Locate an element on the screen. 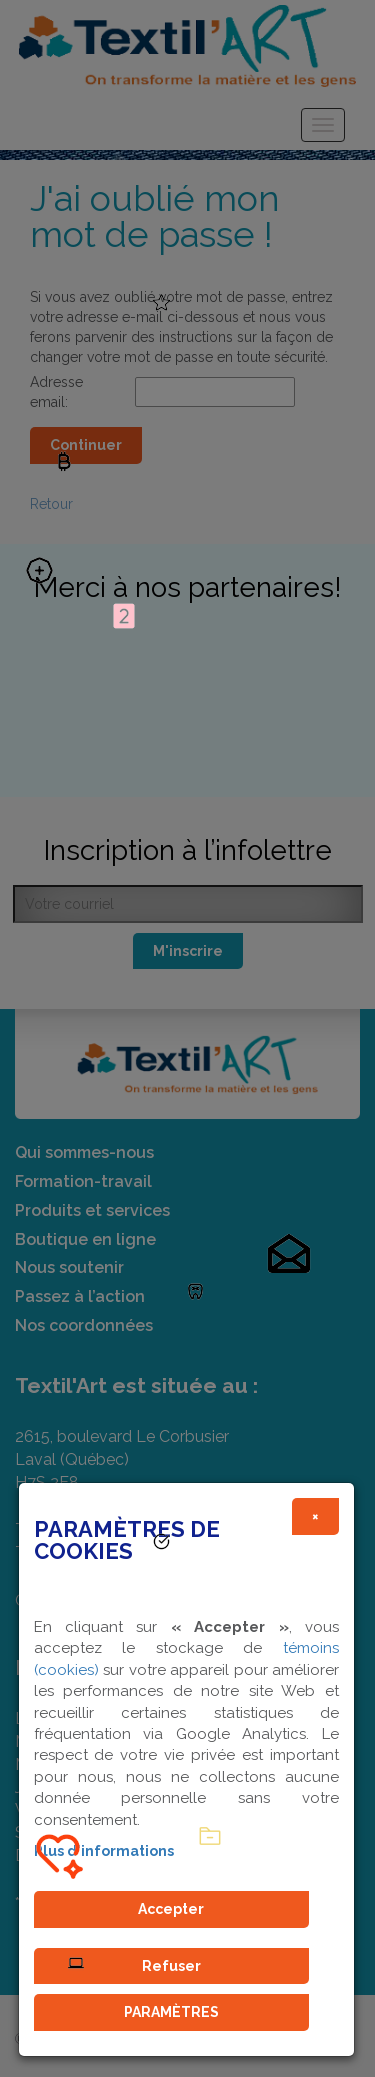 This screenshot has height=2077, width=375. add to favorites with AI-powered recommendations is located at coordinates (58, 1854).